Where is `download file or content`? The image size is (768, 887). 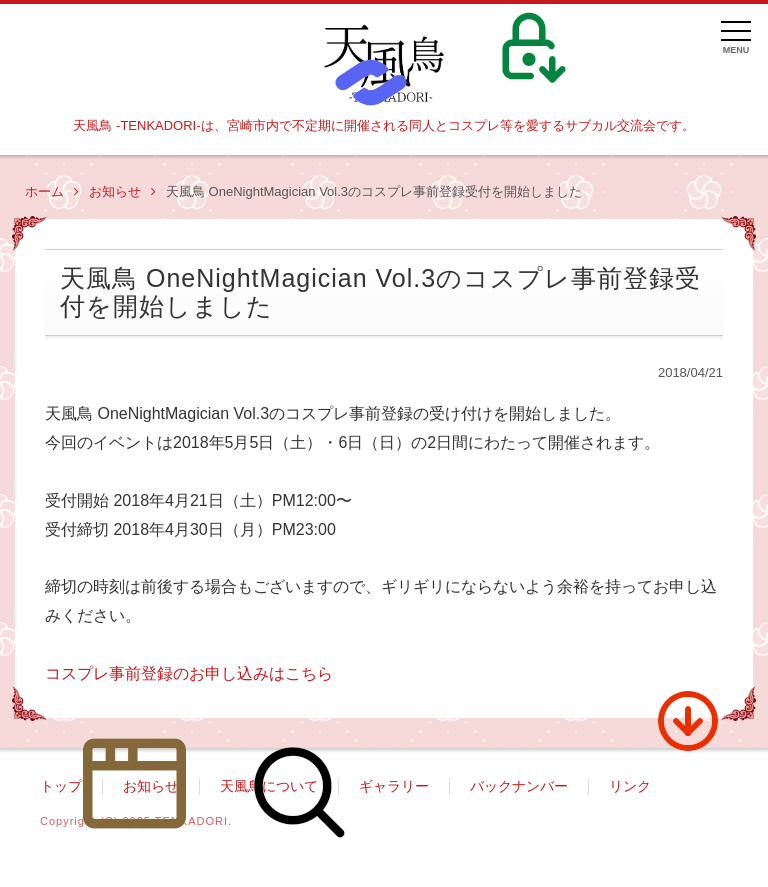 download file or content is located at coordinates (688, 721).